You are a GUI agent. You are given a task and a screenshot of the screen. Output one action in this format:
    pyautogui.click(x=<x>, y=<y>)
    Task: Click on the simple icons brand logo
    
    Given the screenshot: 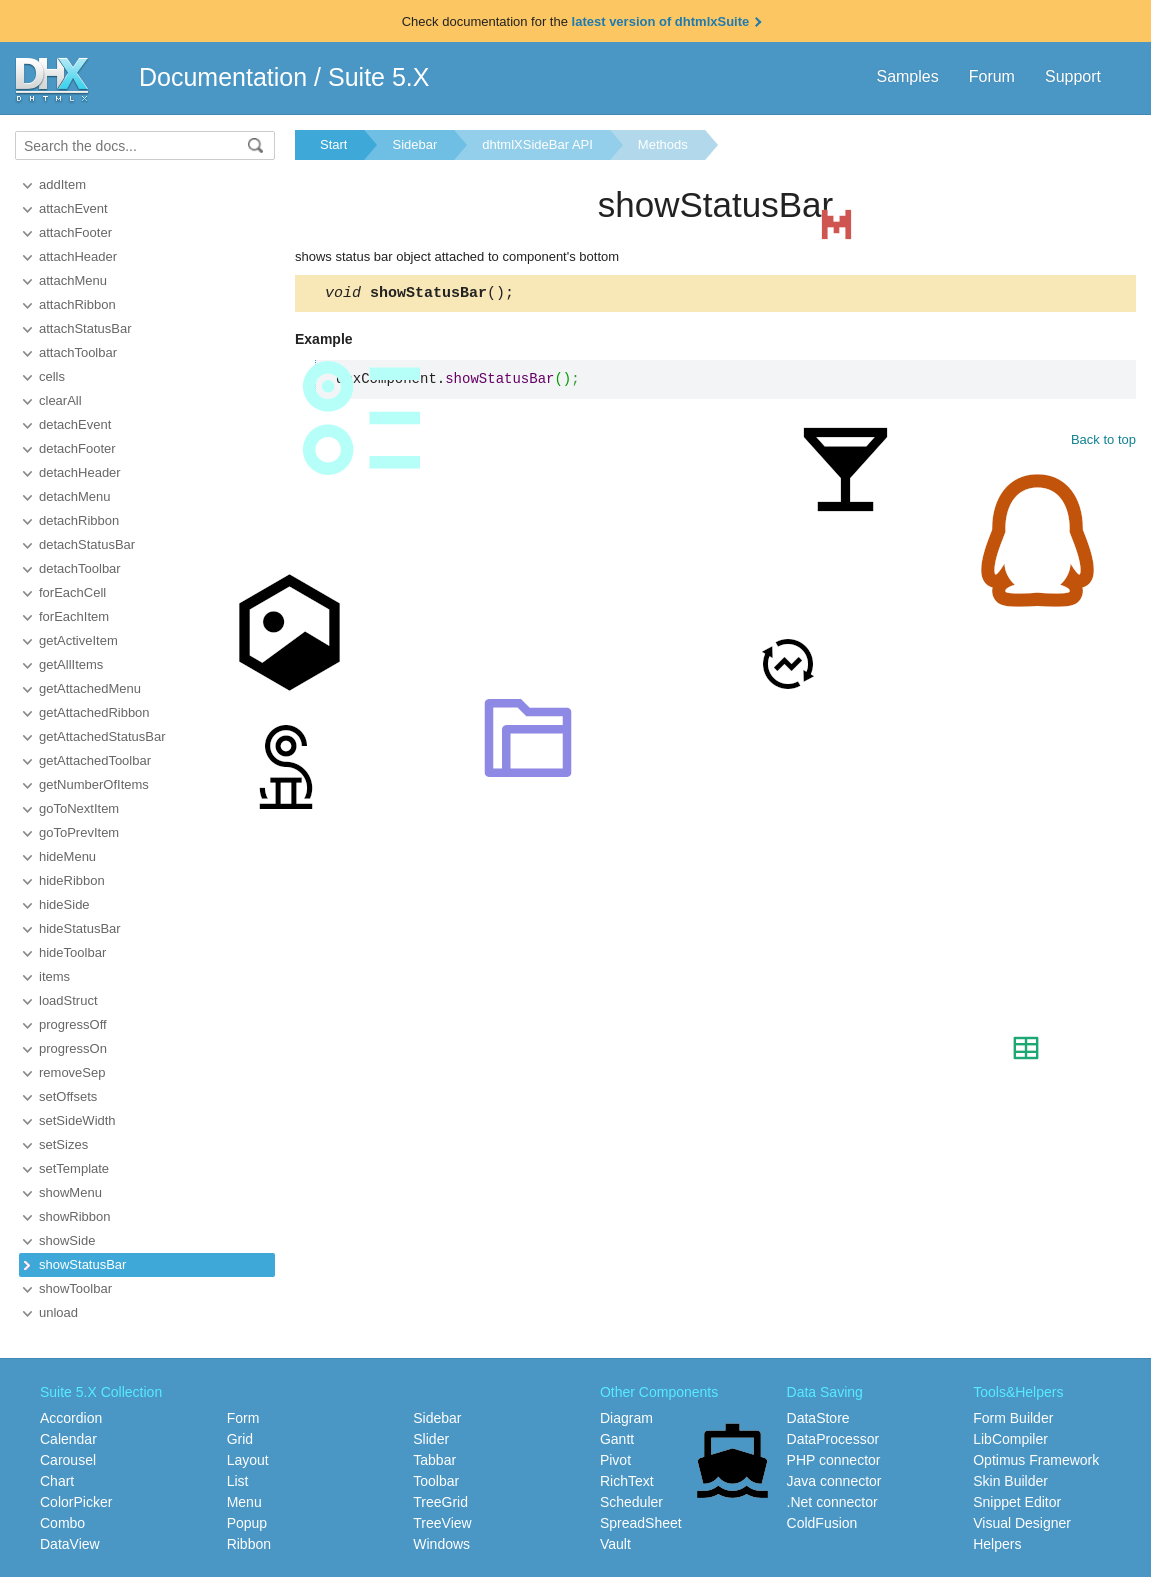 What is the action you would take?
    pyautogui.click(x=286, y=767)
    